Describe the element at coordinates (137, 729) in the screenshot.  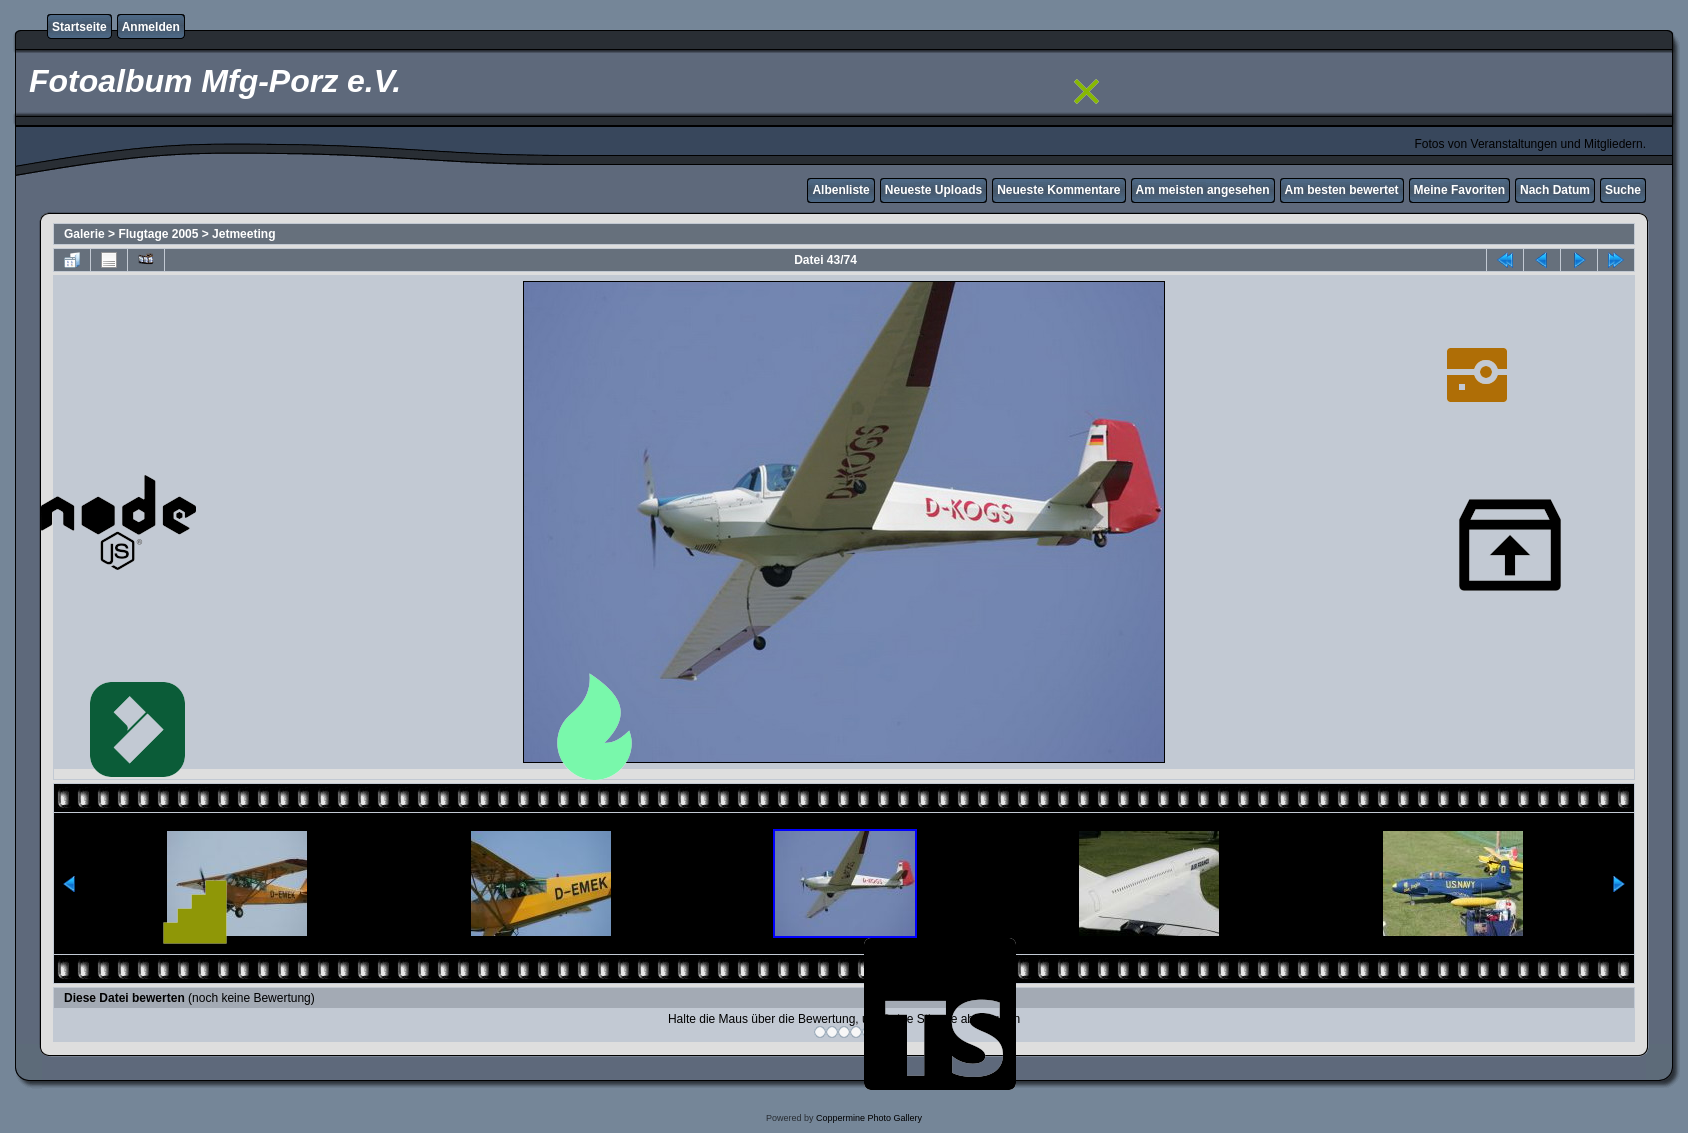
I see `open wondershare filmora video editor` at that location.